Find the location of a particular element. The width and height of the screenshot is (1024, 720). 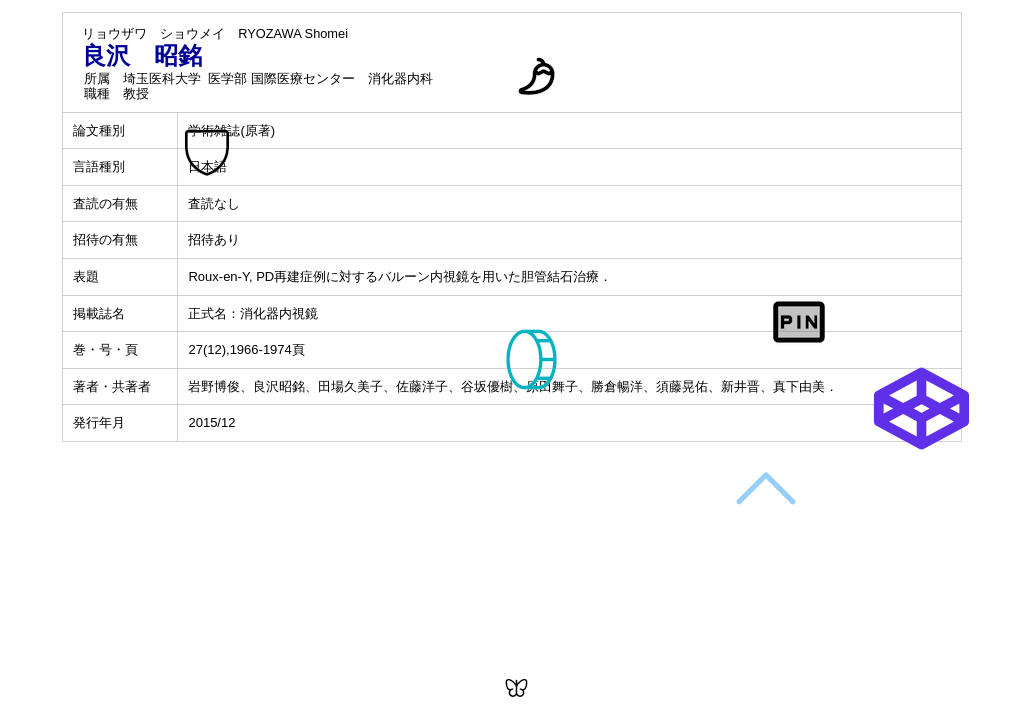

access security settings is located at coordinates (207, 150).